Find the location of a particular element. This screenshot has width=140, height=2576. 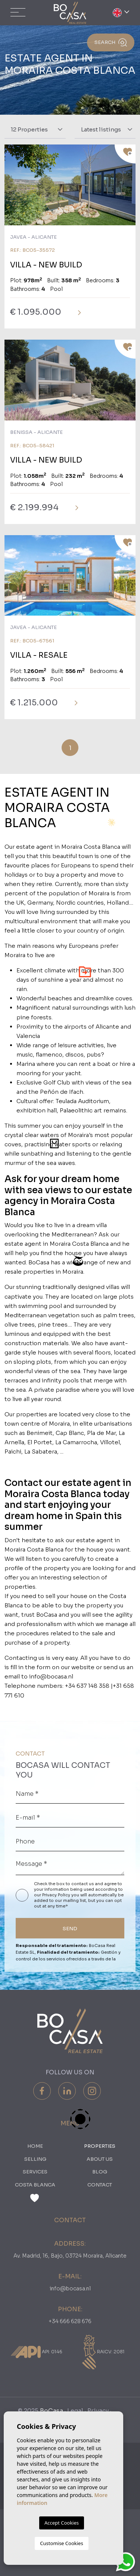

move files to another folder is located at coordinates (85, 972).